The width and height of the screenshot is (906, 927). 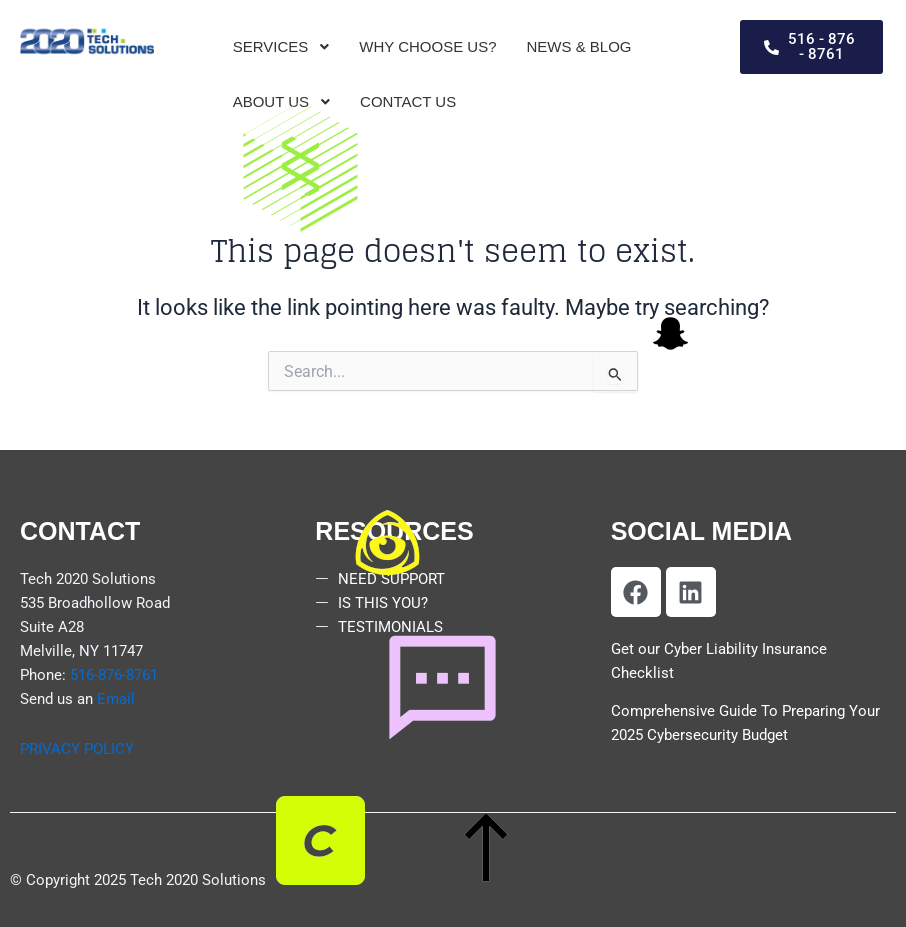 I want to click on parity substrate blockchain framework logo, so click(x=300, y=166).